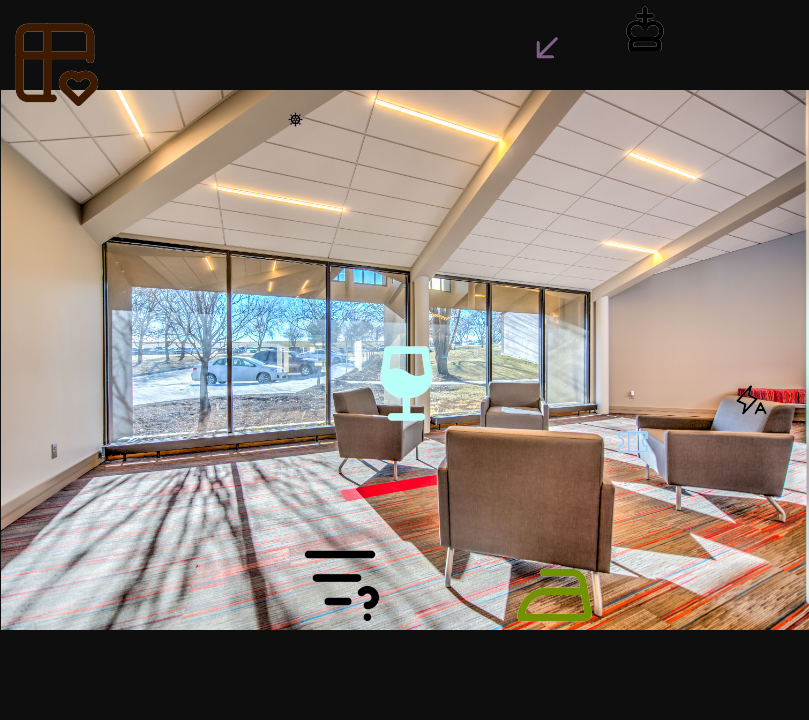 This screenshot has height=720, width=809. What do you see at coordinates (55, 63) in the screenshot?
I see `add table to favorites` at bounding box center [55, 63].